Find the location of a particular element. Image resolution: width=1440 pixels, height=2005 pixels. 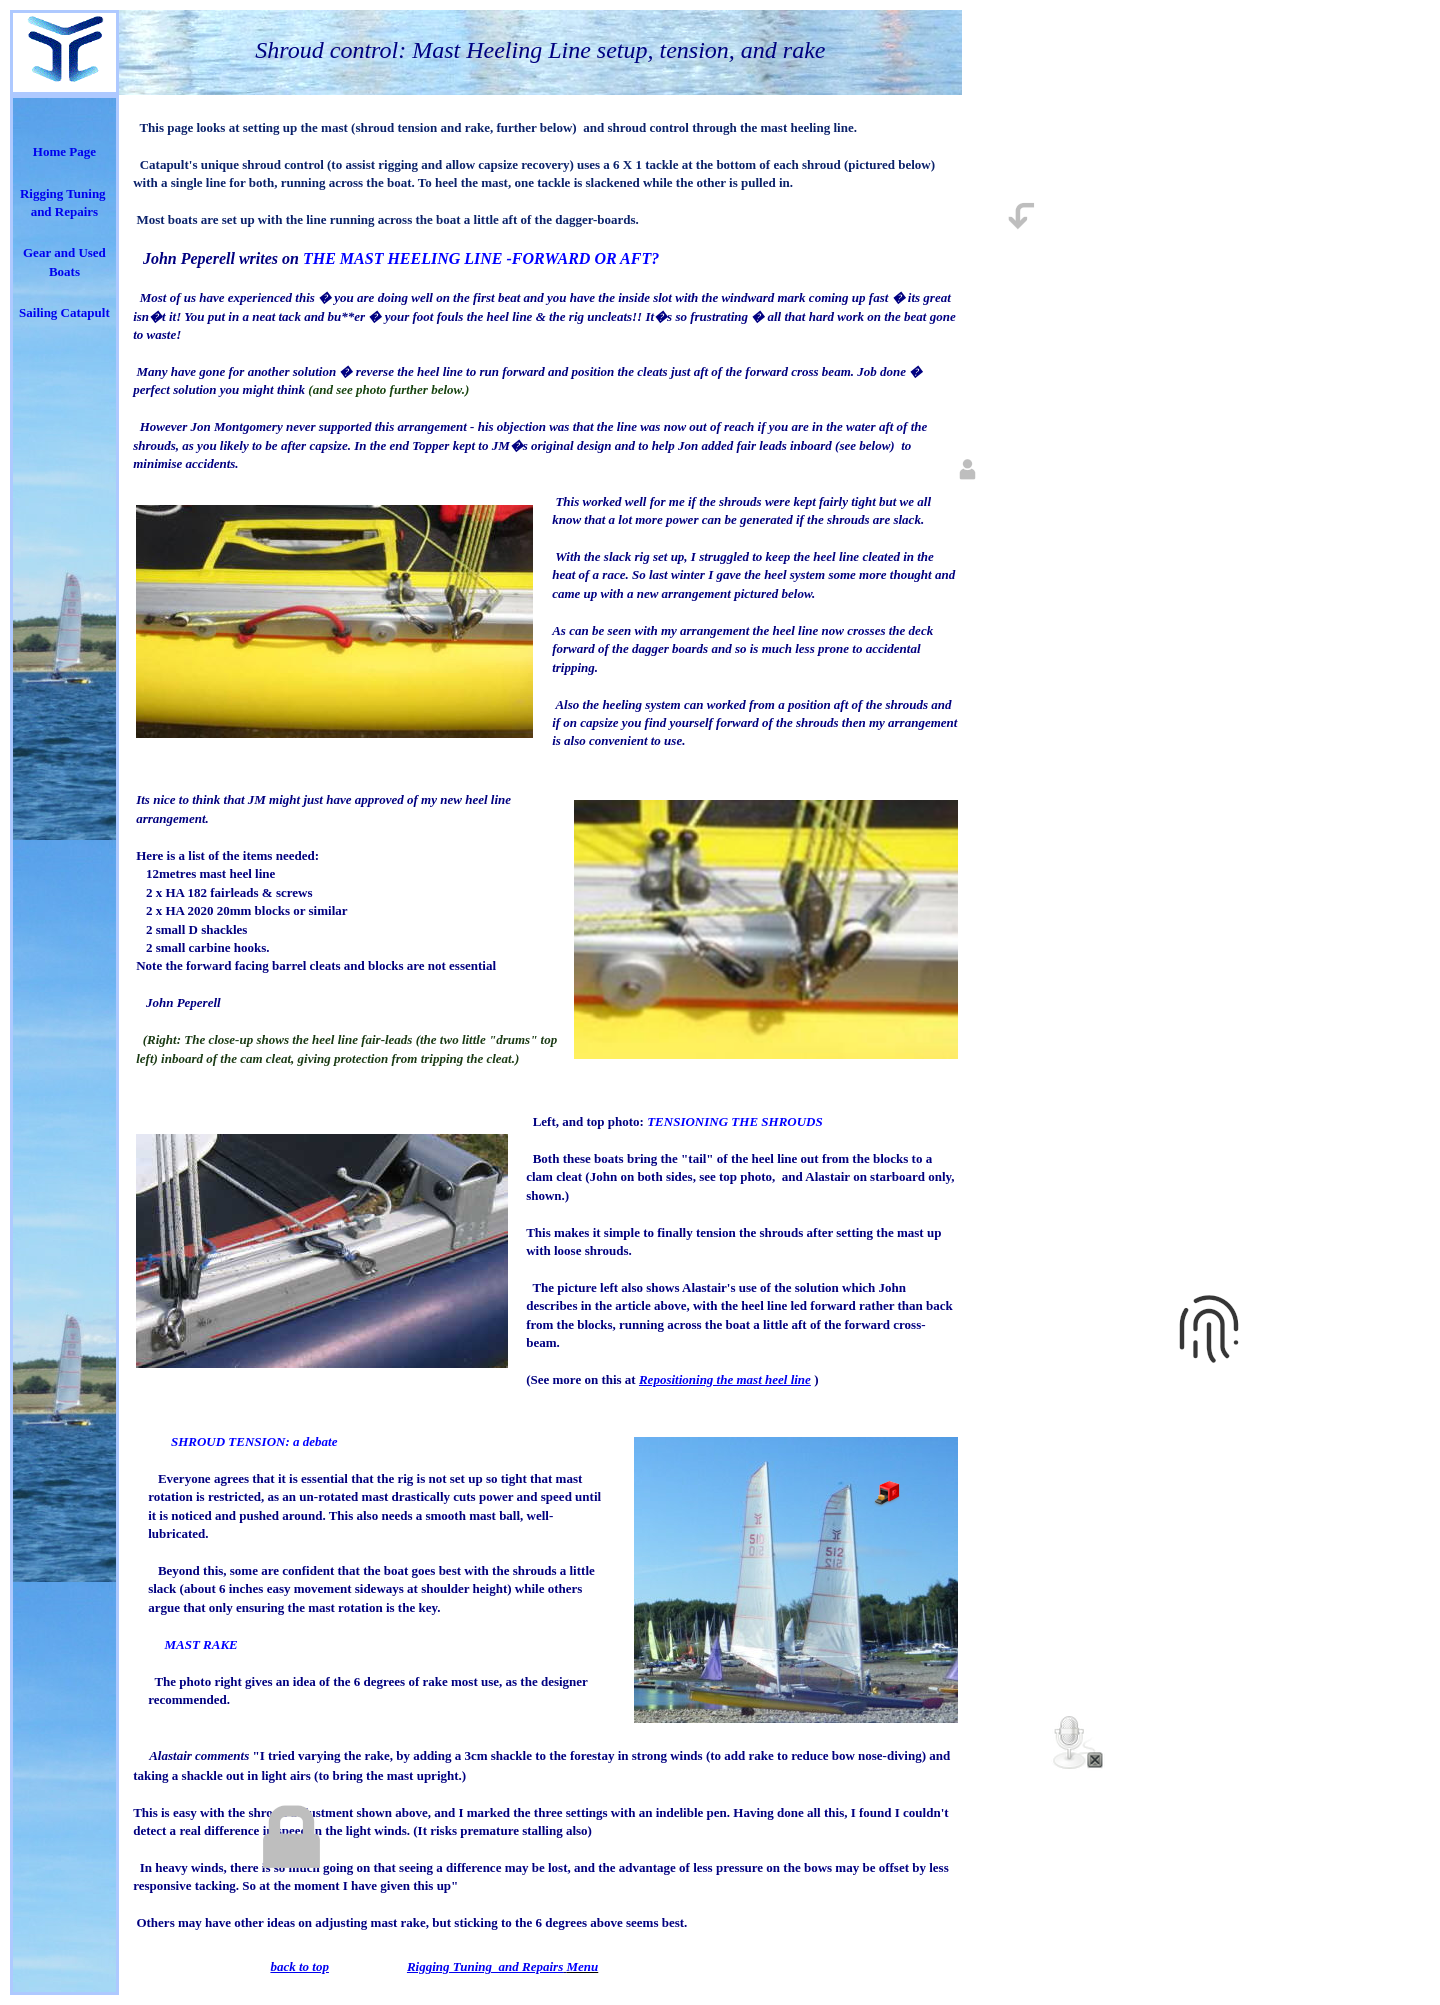

indicates a secure connection is located at coordinates (291, 1839).